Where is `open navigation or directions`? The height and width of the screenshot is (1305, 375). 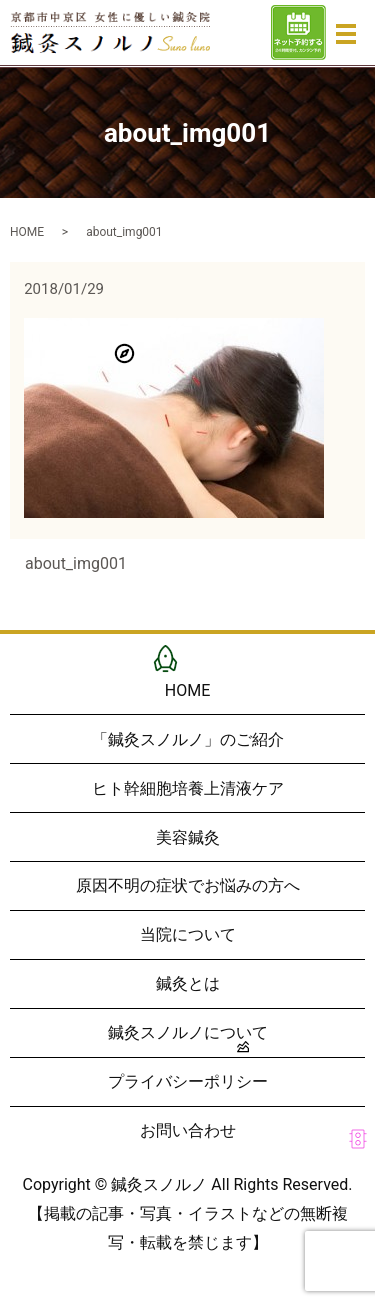
open navigation or directions is located at coordinates (124, 353).